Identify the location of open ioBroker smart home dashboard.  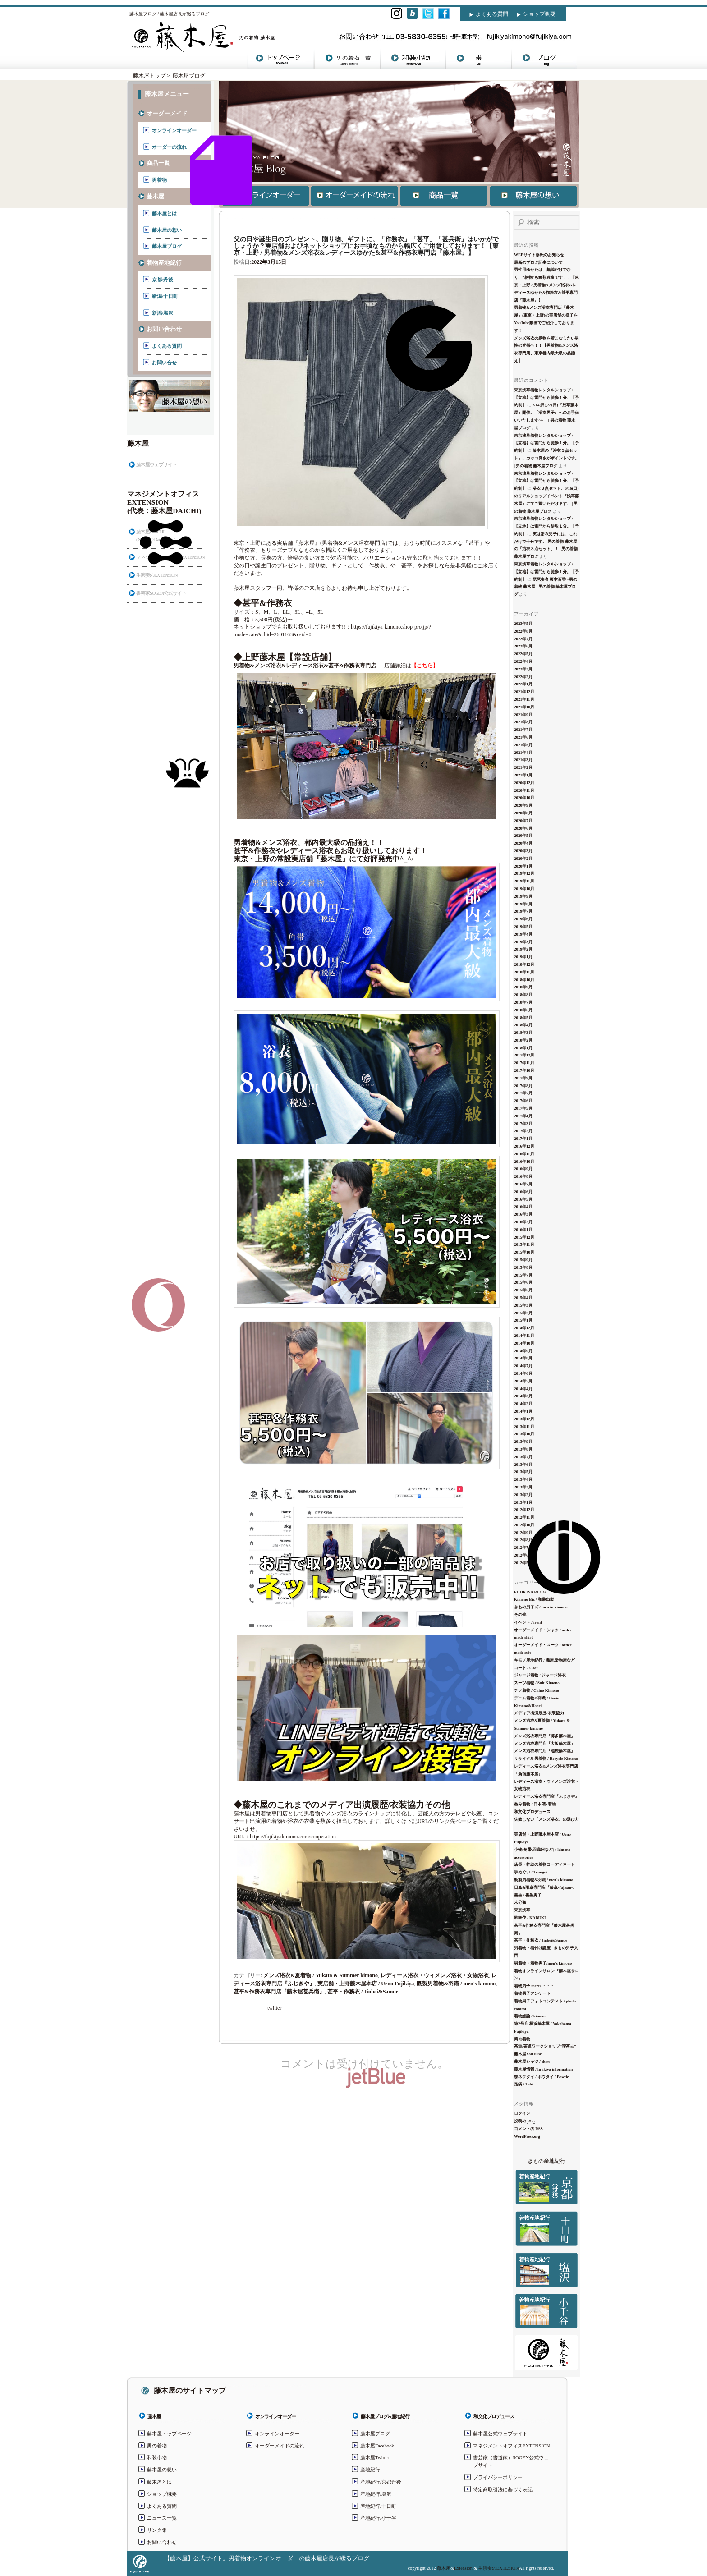
(564, 1557).